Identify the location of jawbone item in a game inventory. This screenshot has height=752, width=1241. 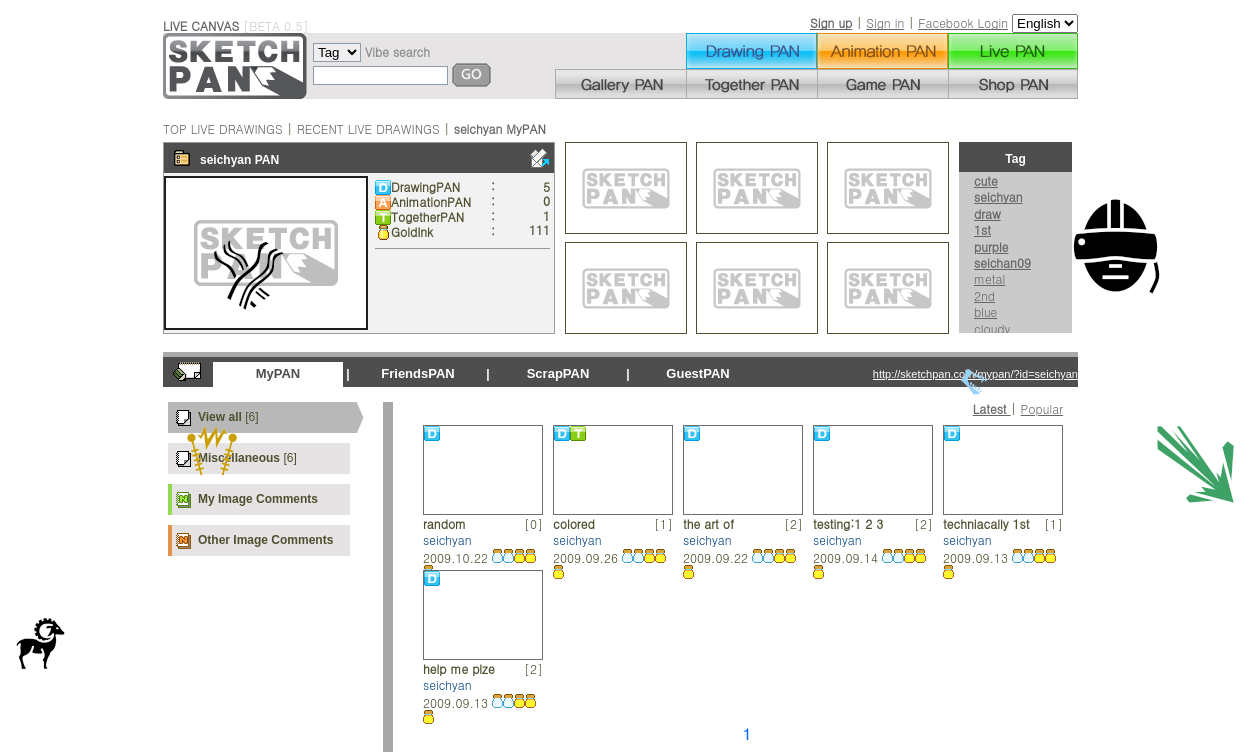
(974, 382).